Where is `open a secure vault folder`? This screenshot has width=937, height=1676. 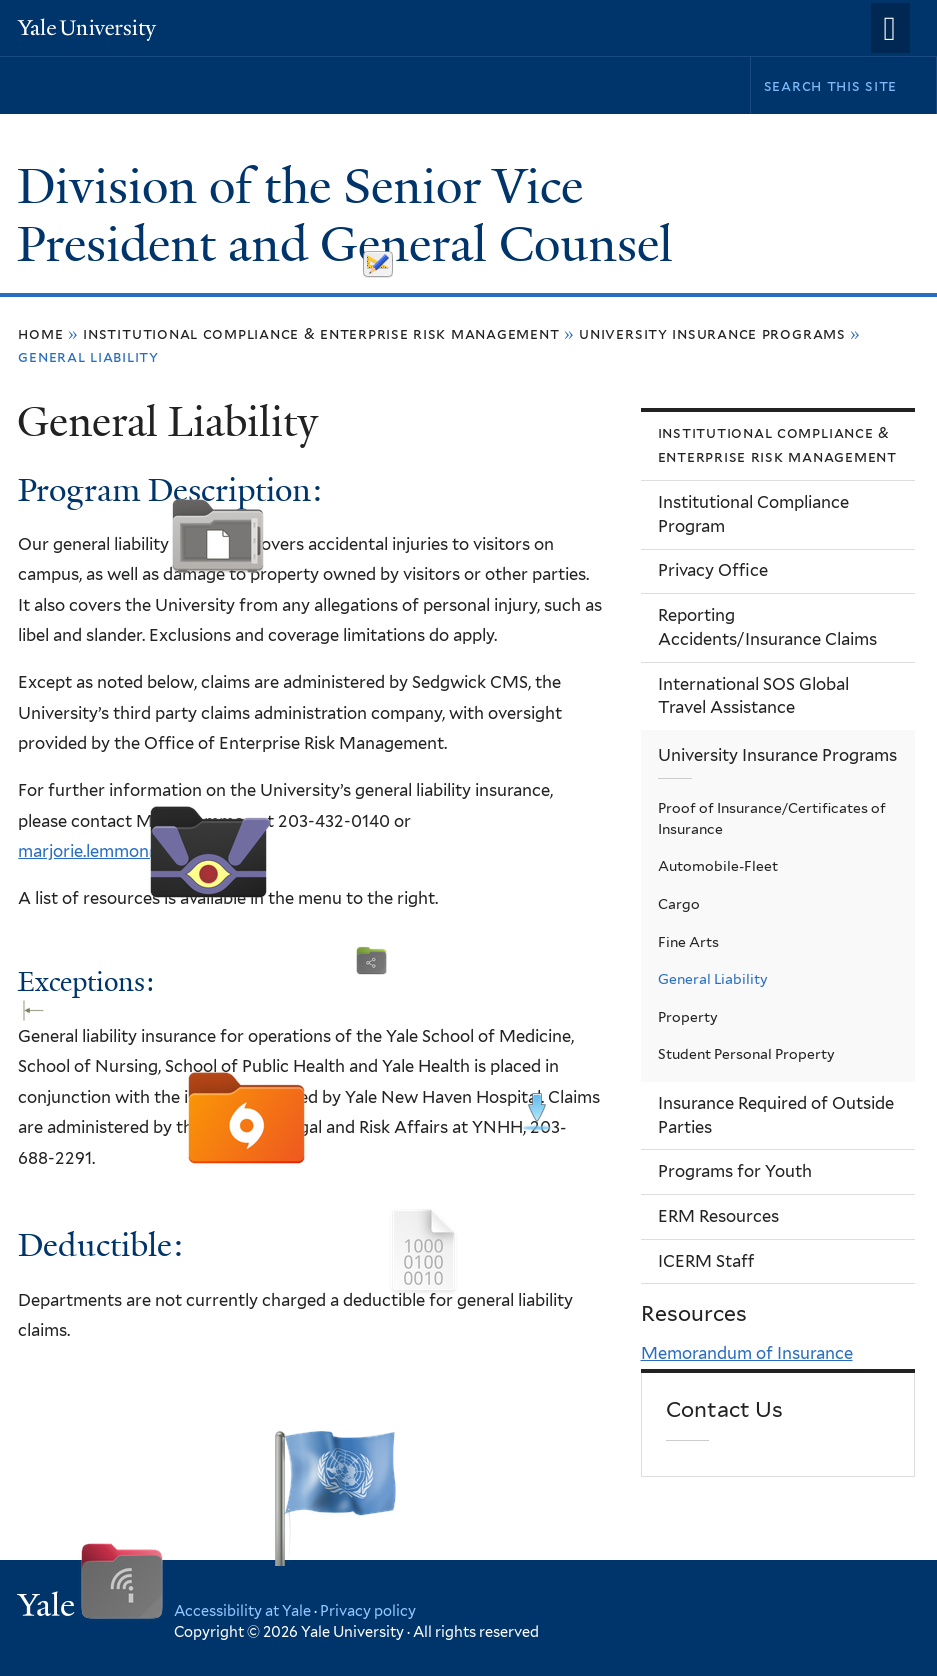
open a secure vault folder is located at coordinates (217, 537).